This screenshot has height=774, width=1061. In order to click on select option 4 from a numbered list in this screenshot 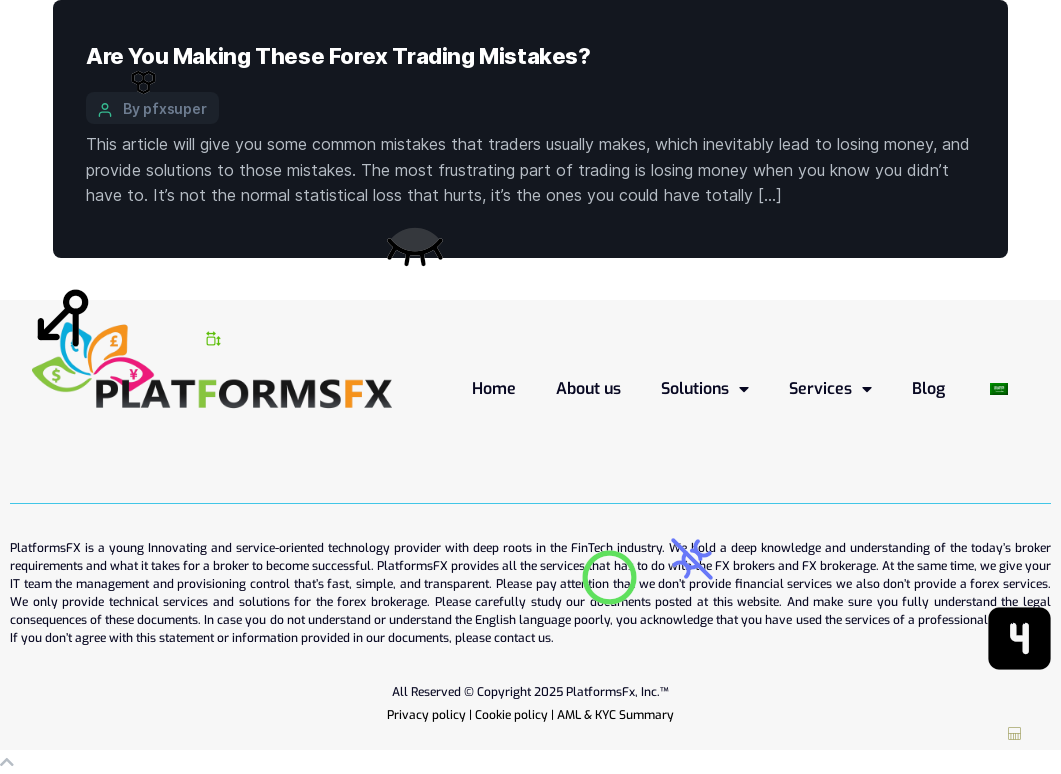, I will do `click(1019, 638)`.